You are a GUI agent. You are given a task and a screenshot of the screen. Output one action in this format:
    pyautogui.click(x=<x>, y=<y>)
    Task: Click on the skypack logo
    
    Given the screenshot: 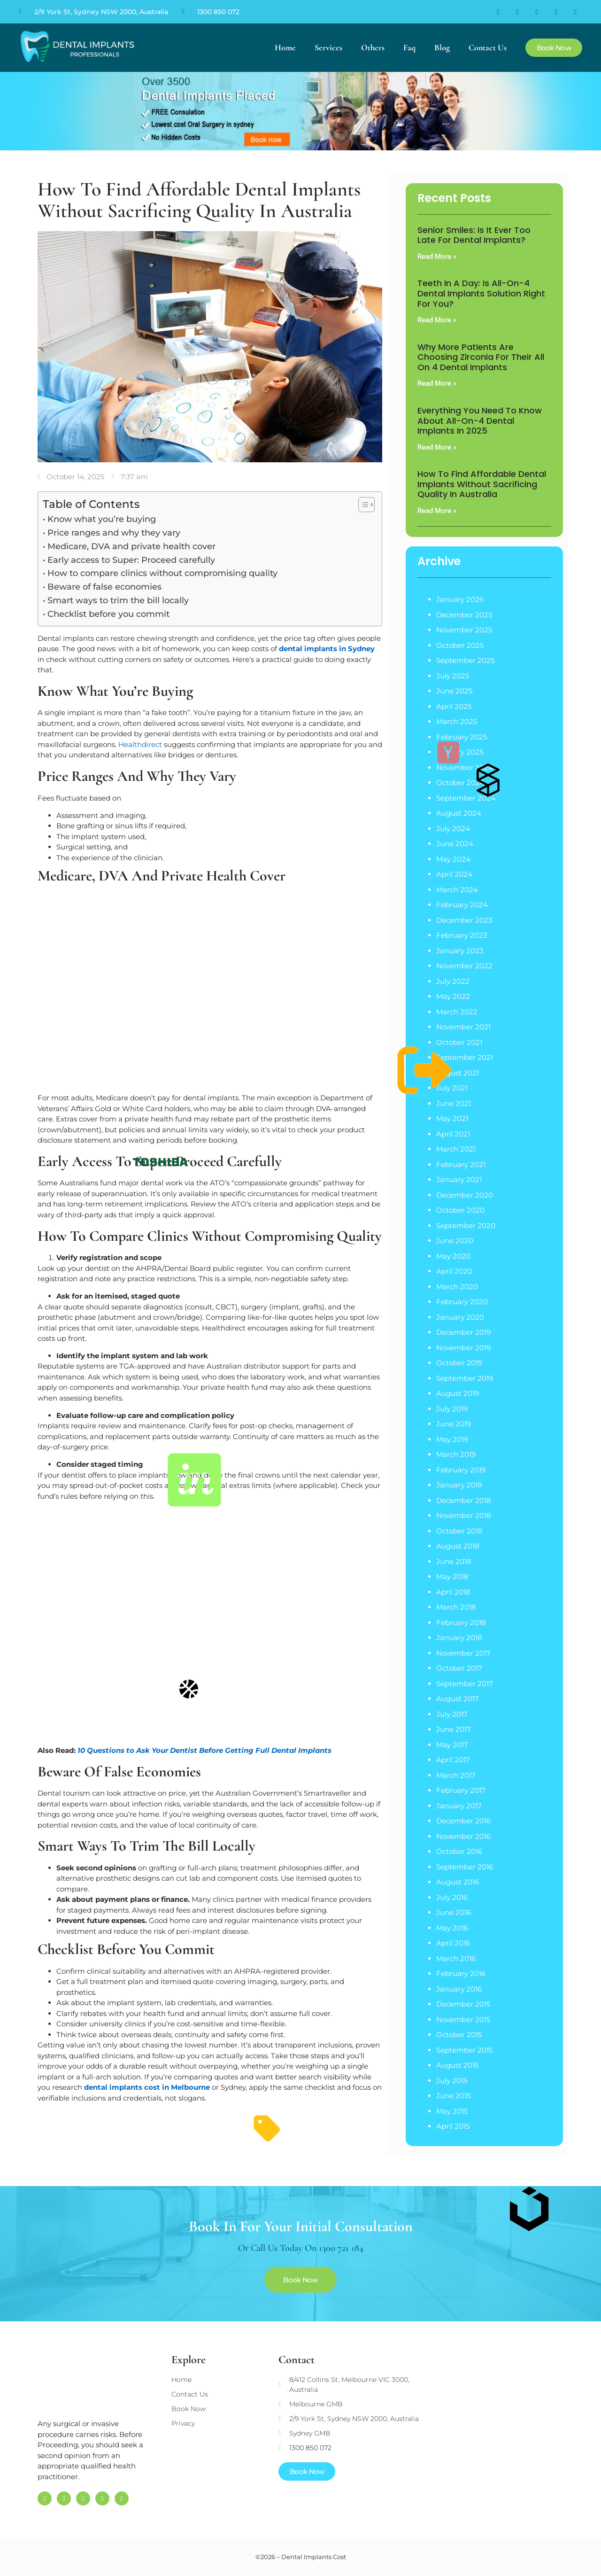 What is the action you would take?
    pyautogui.click(x=488, y=780)
    